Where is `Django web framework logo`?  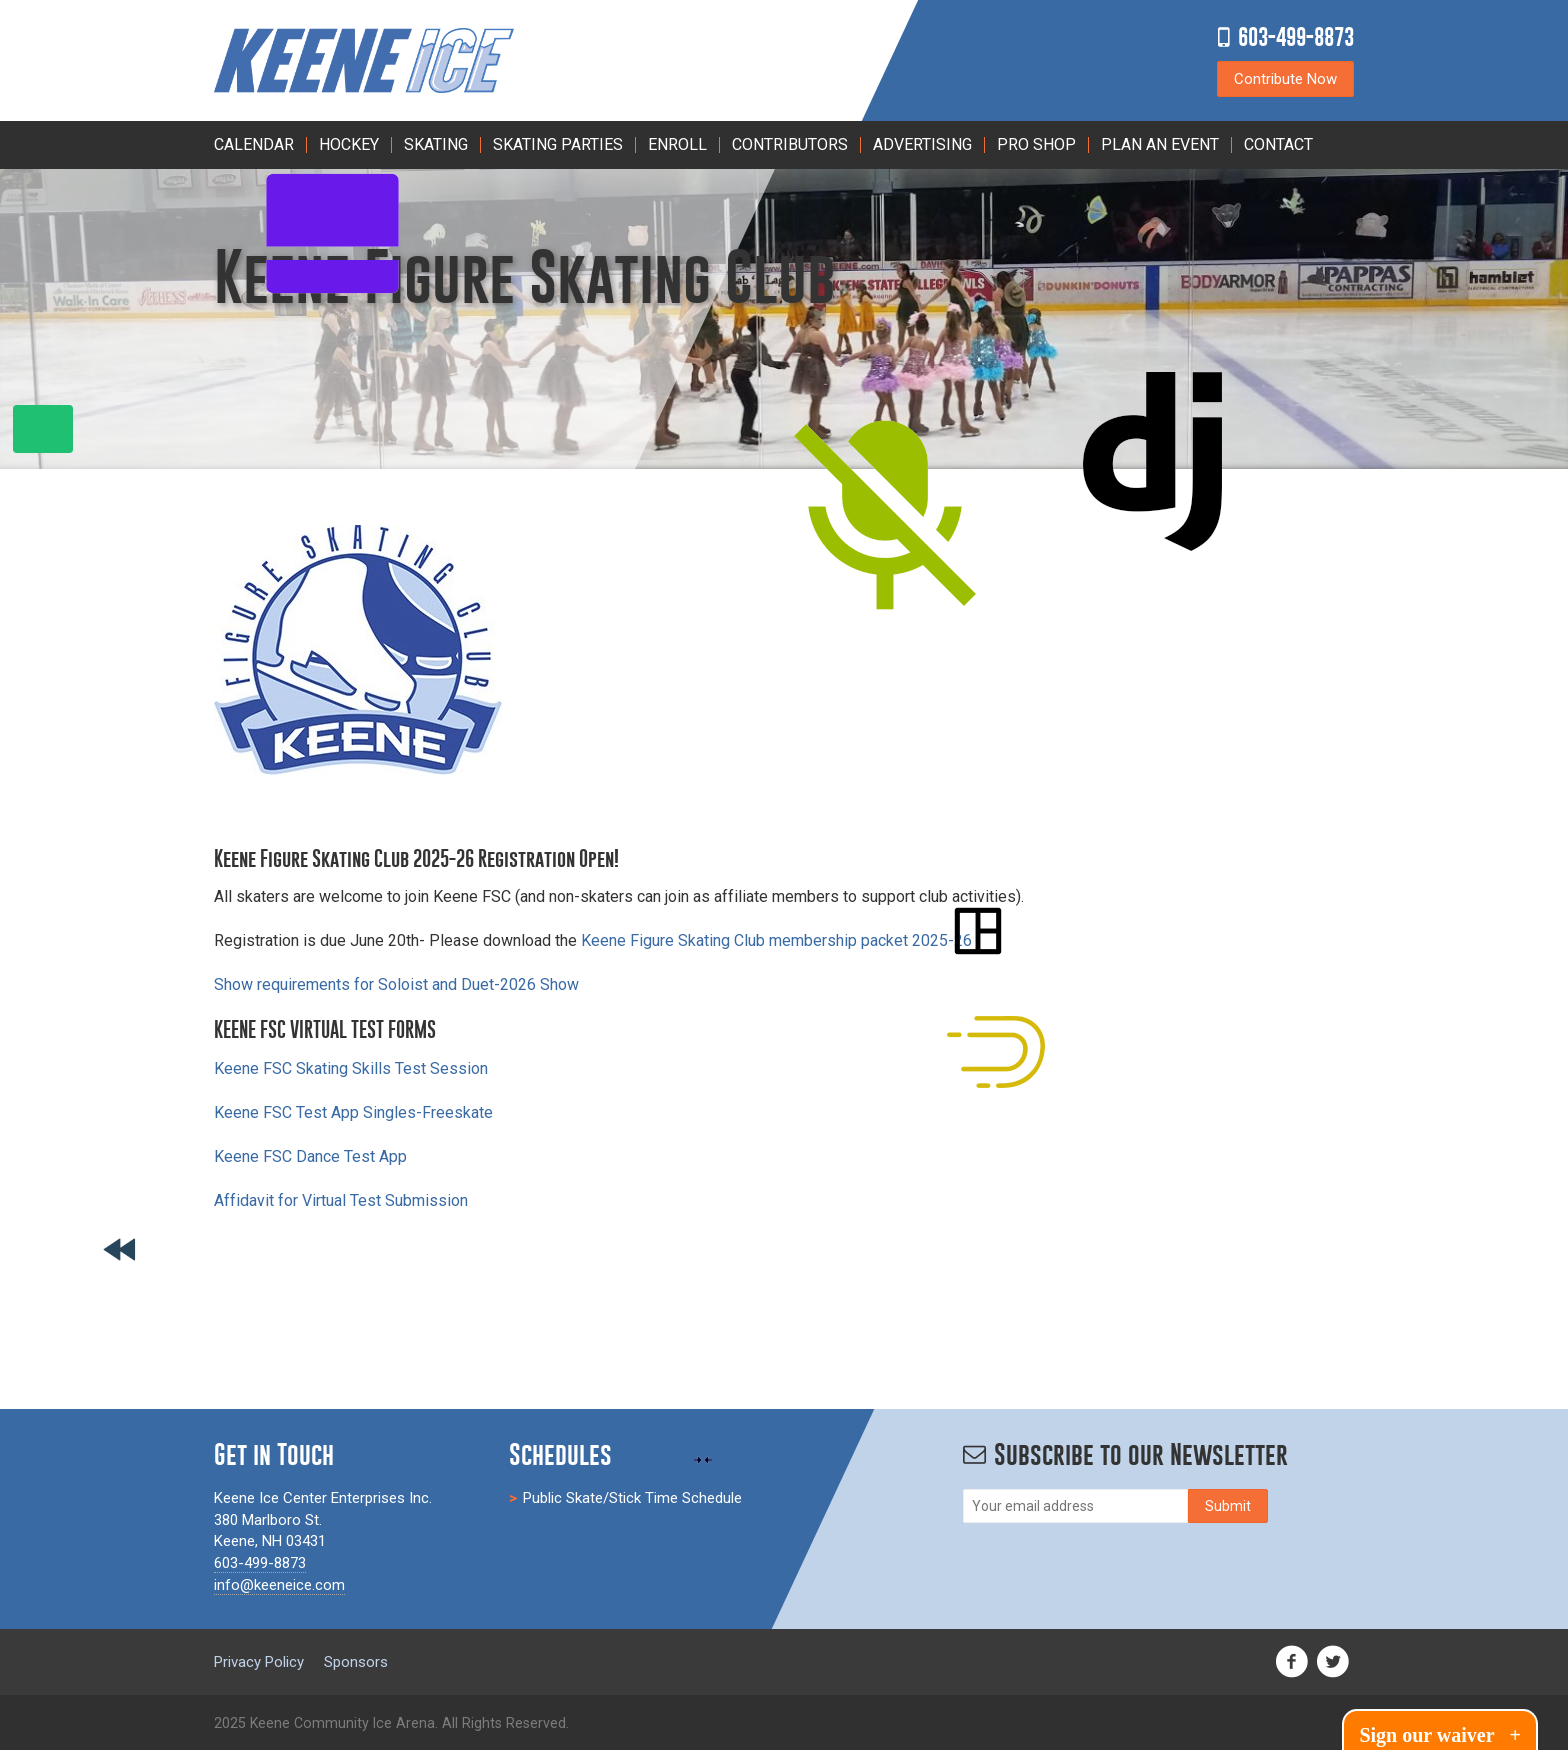
Django web framework logo is located at coordinates (1152, 461).